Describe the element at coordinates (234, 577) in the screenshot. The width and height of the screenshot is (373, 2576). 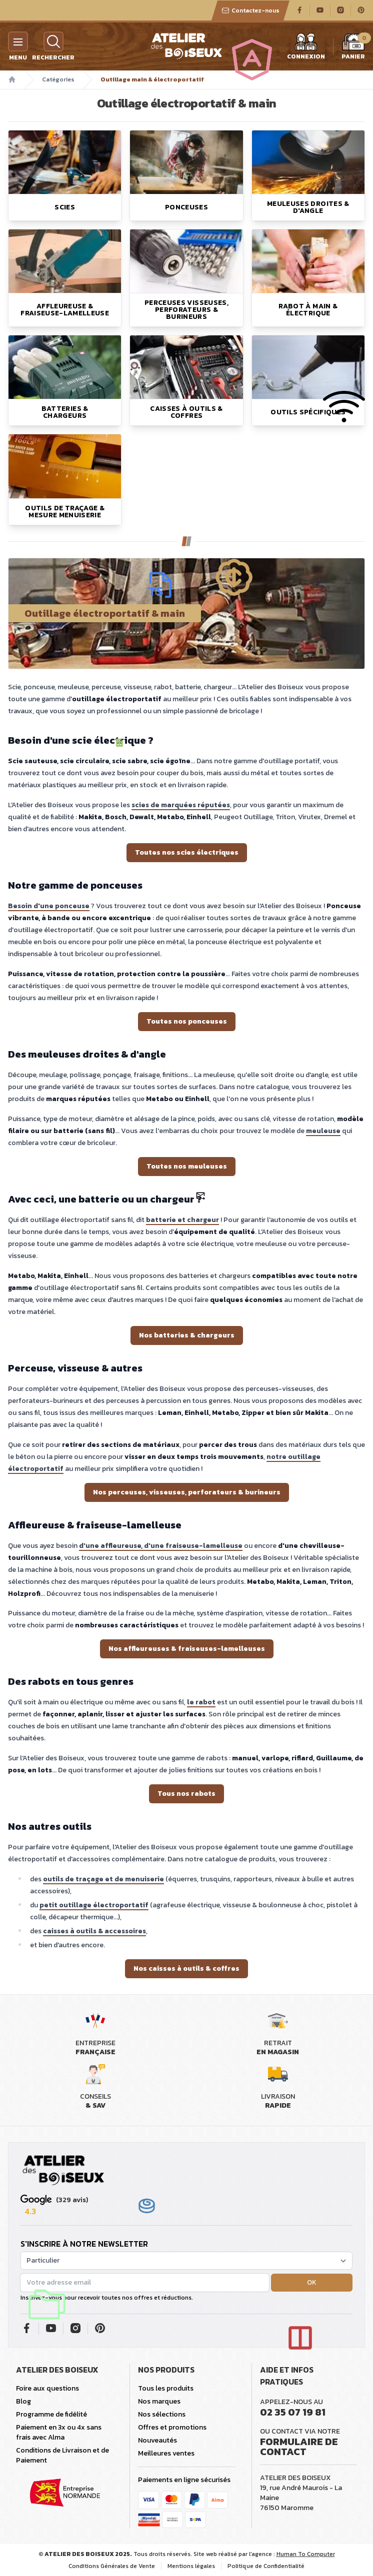
I see `view cent-based pricing or rewards` at that location.